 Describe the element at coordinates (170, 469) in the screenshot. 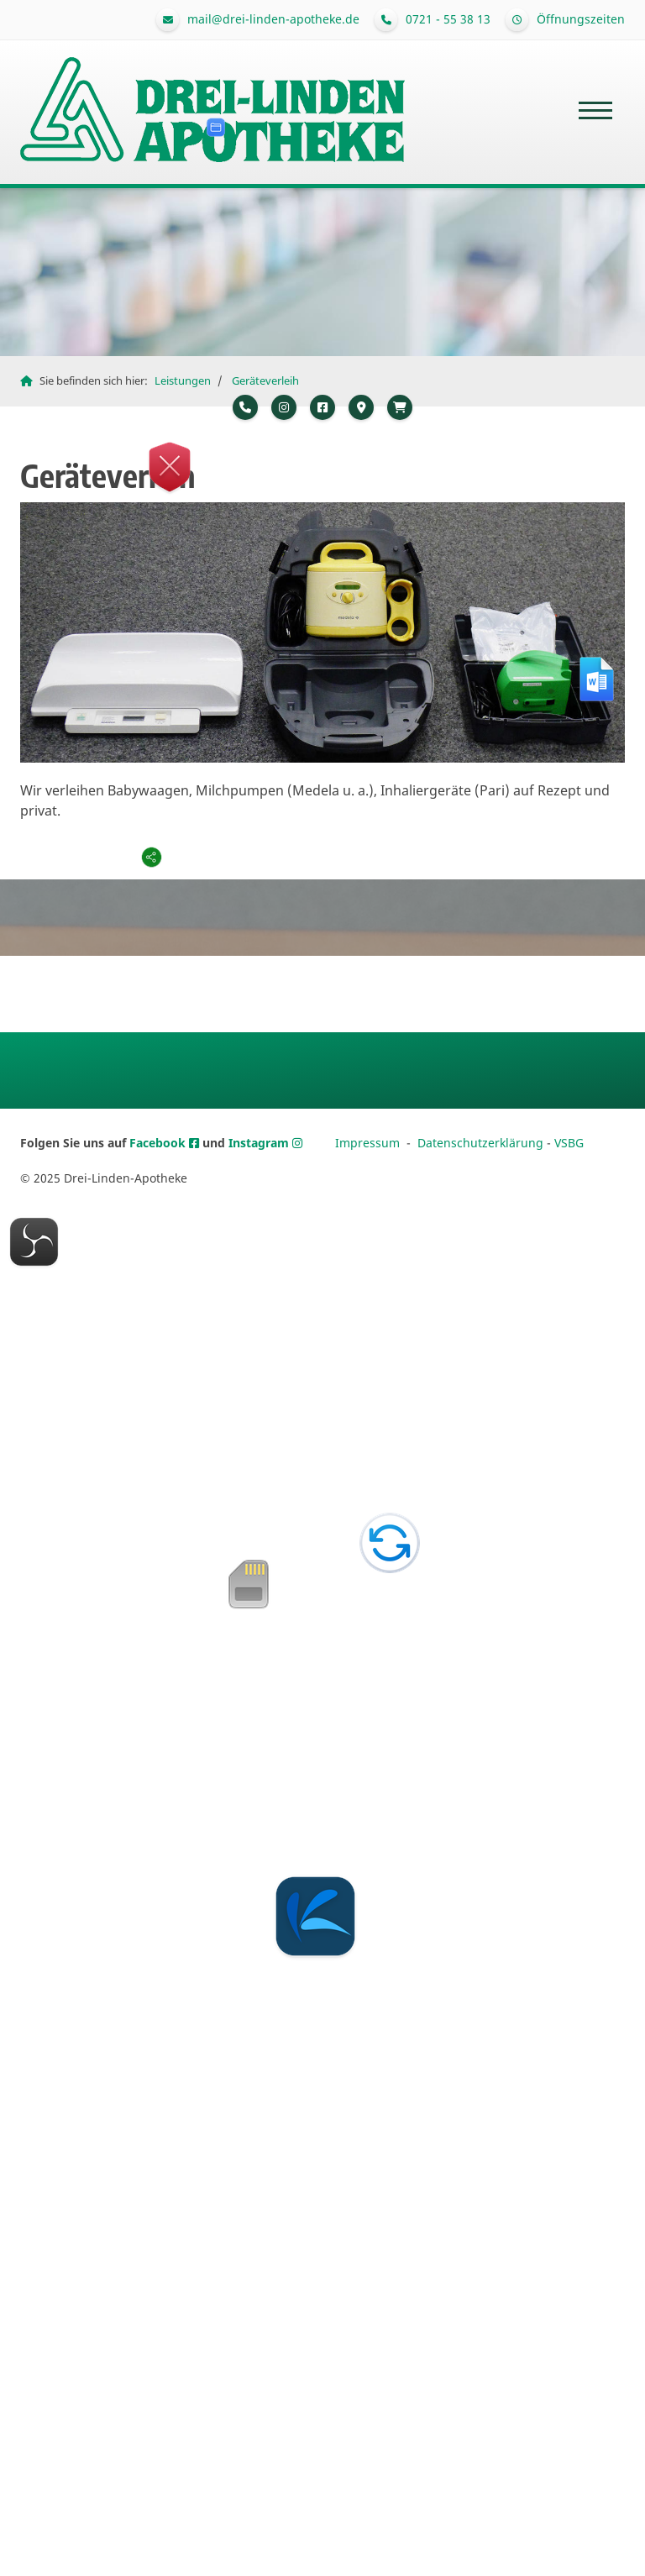

I see `indicates low or weak security status` at that location.